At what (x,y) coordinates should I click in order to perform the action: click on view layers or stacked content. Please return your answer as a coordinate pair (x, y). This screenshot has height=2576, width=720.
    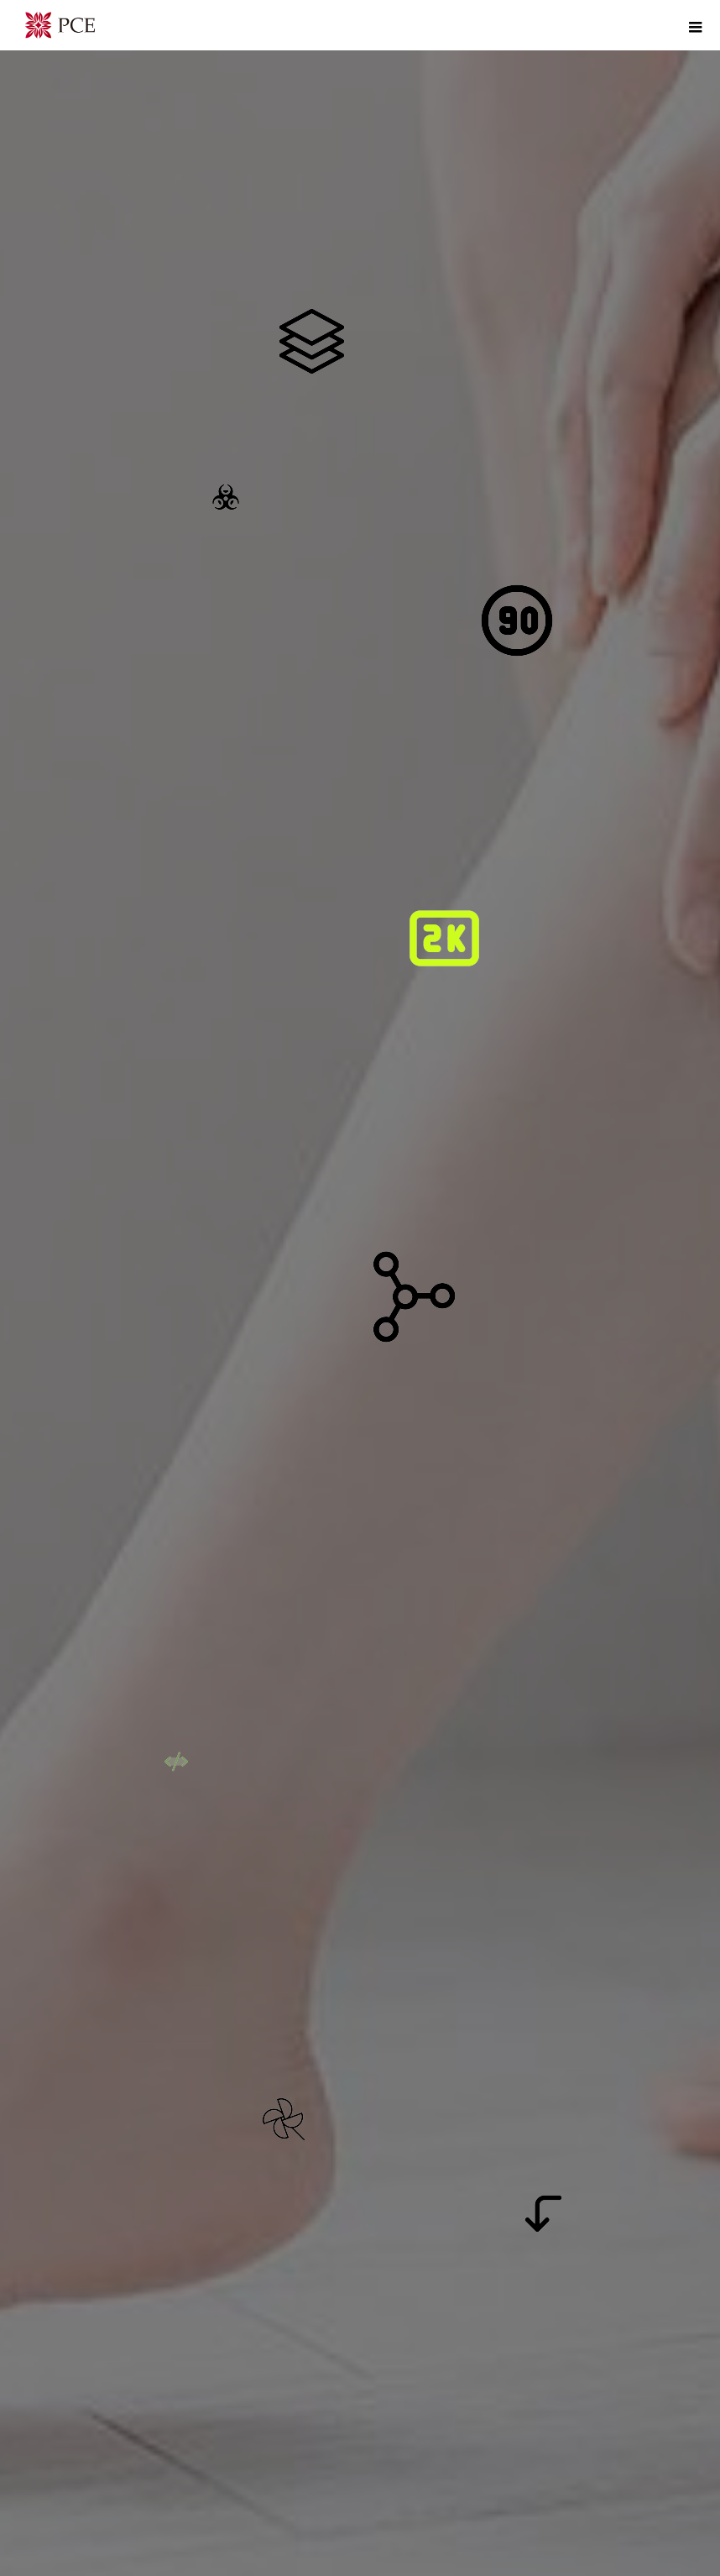
    Looking at the image, I should click on (311, 341).